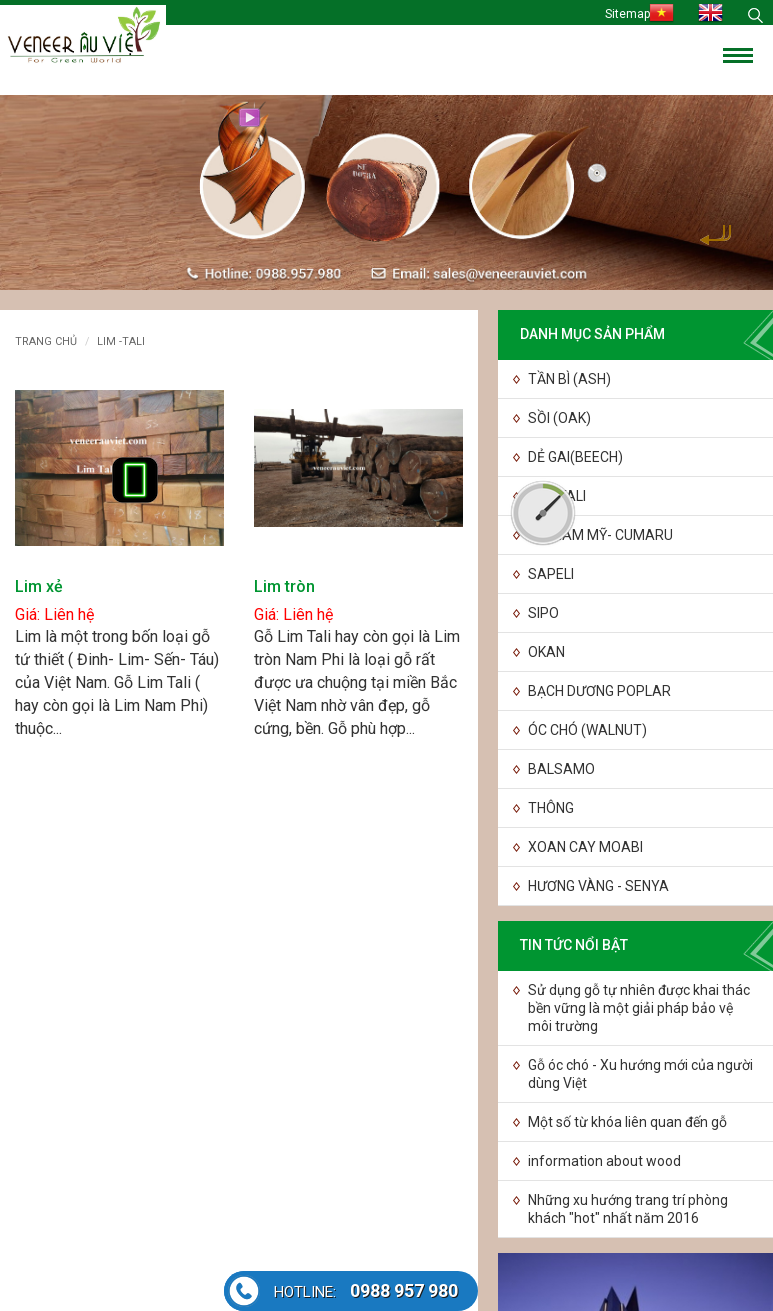 This screenshot has height=1311, width=773. I want to click on reply to all recipients of an email, so click(715, 233).